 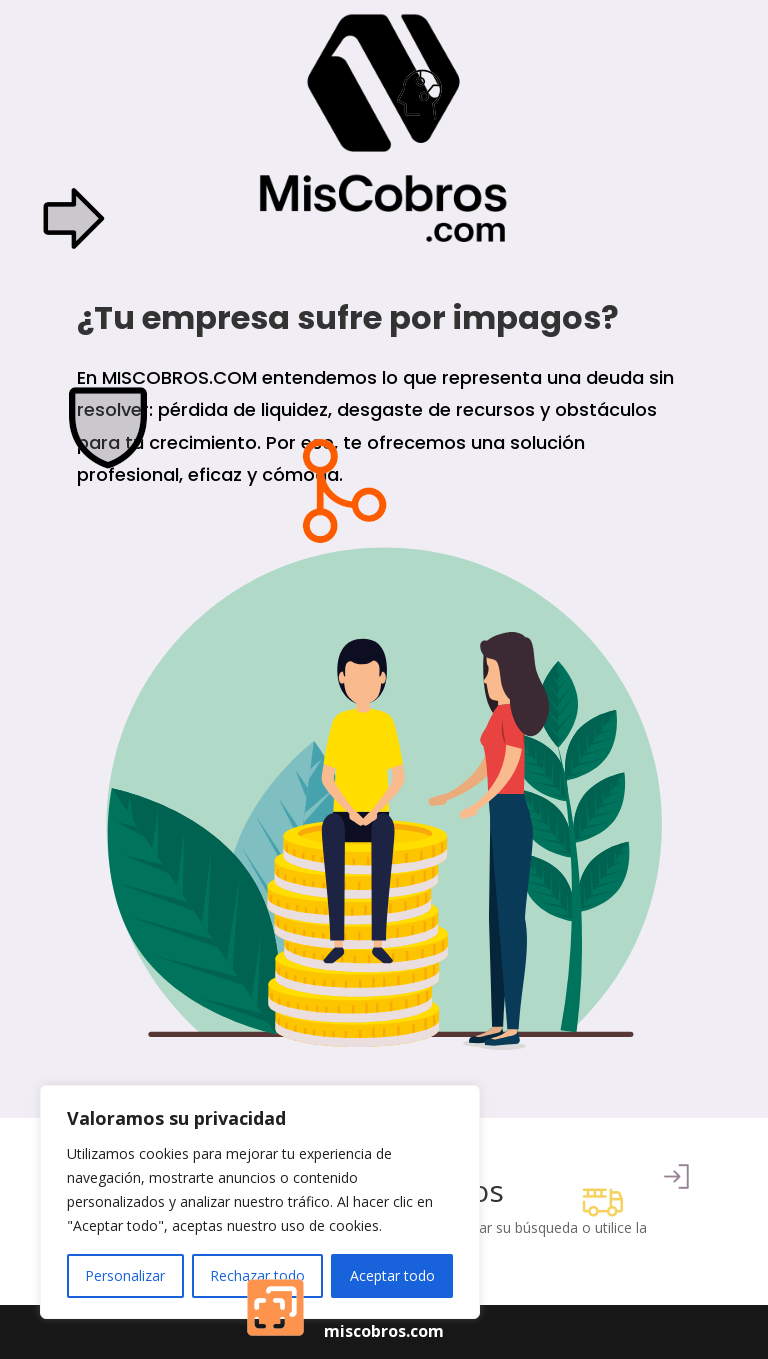 I want to click on sign in to your account, so click(x=678, y=1176).